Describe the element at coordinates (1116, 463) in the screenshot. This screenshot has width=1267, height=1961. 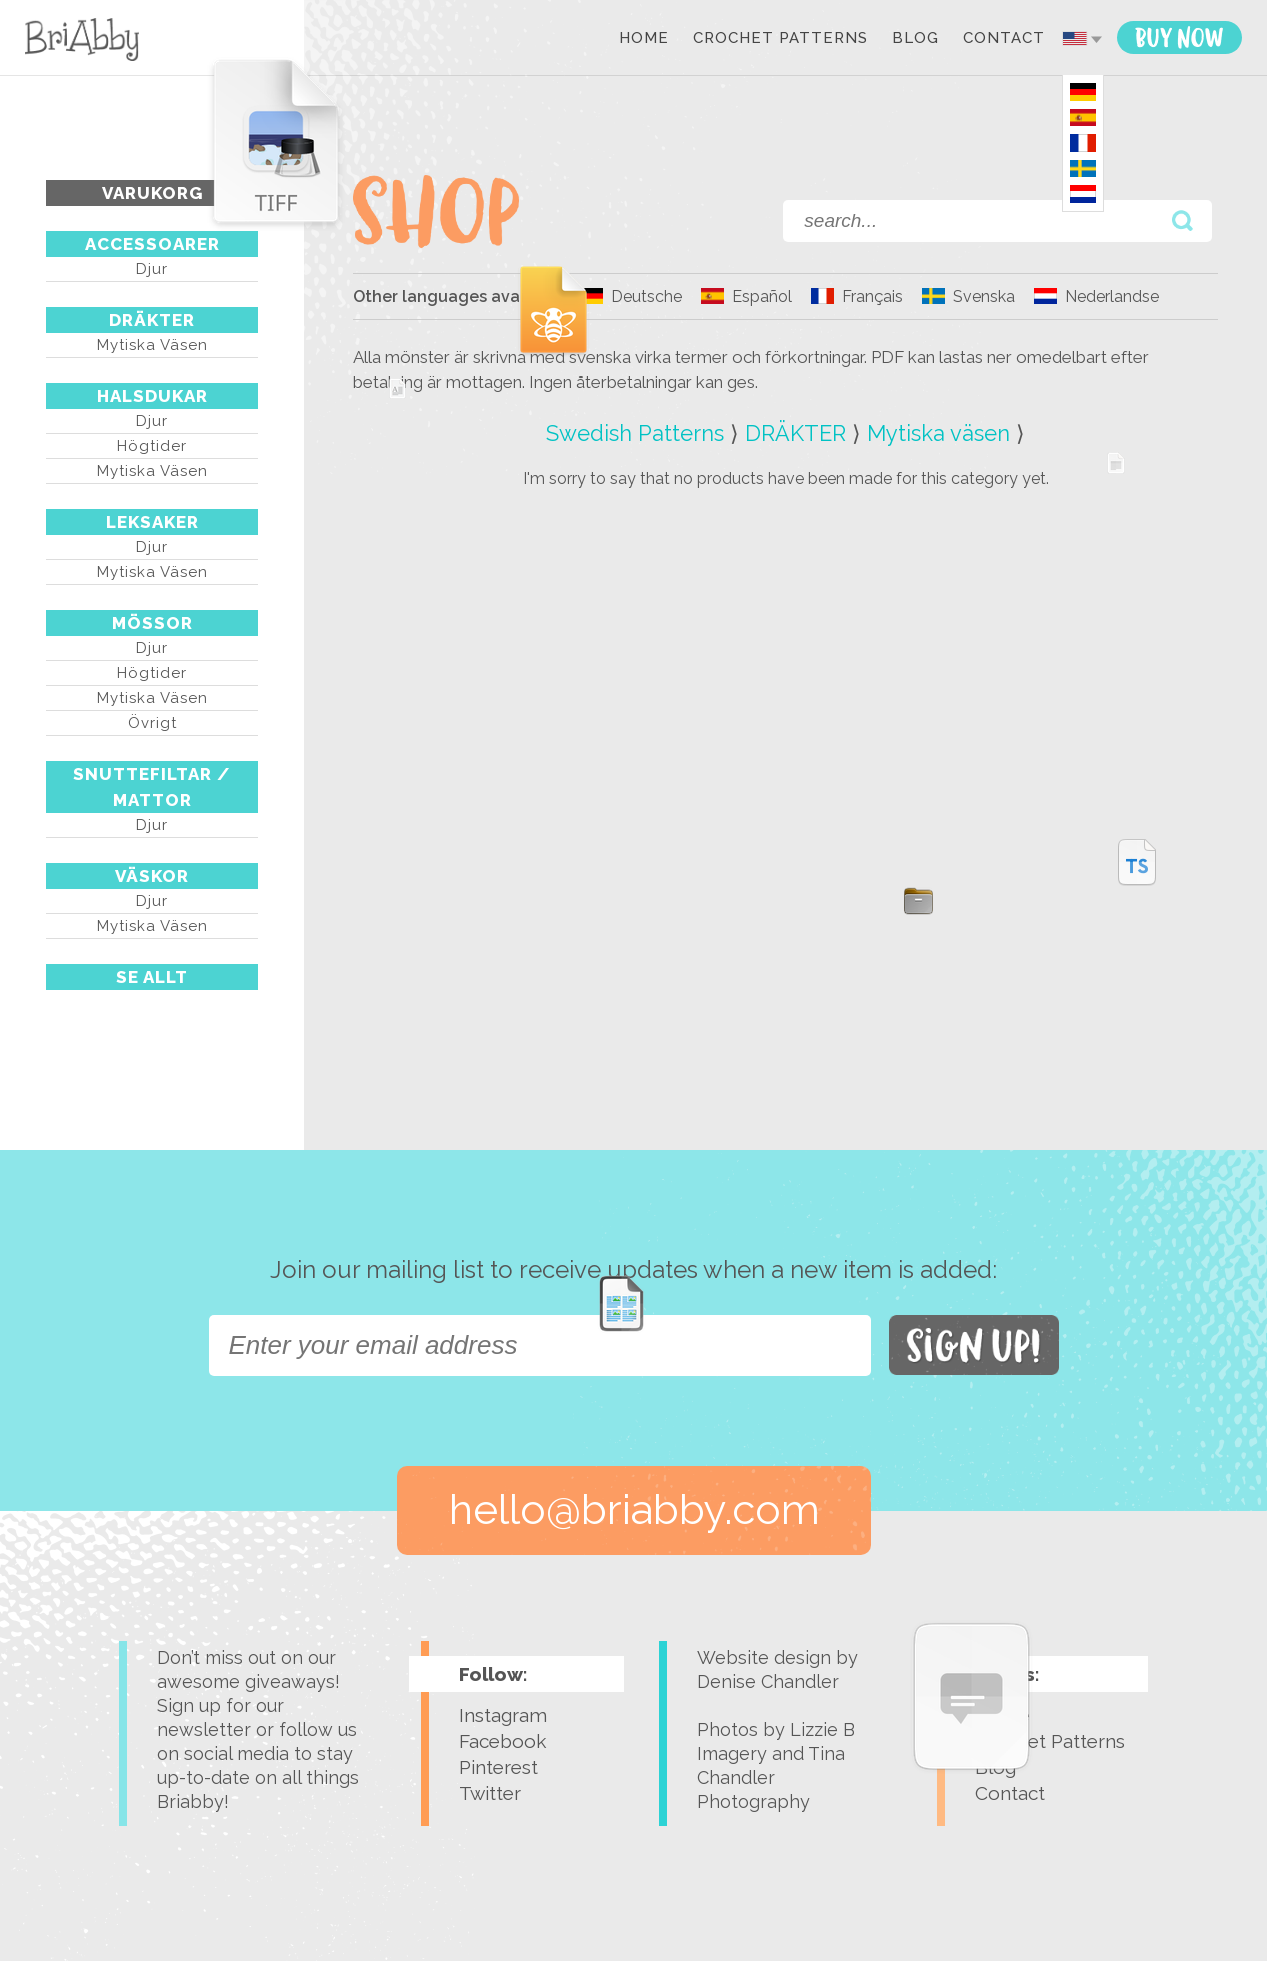
I see `open a plain text file` at that location.